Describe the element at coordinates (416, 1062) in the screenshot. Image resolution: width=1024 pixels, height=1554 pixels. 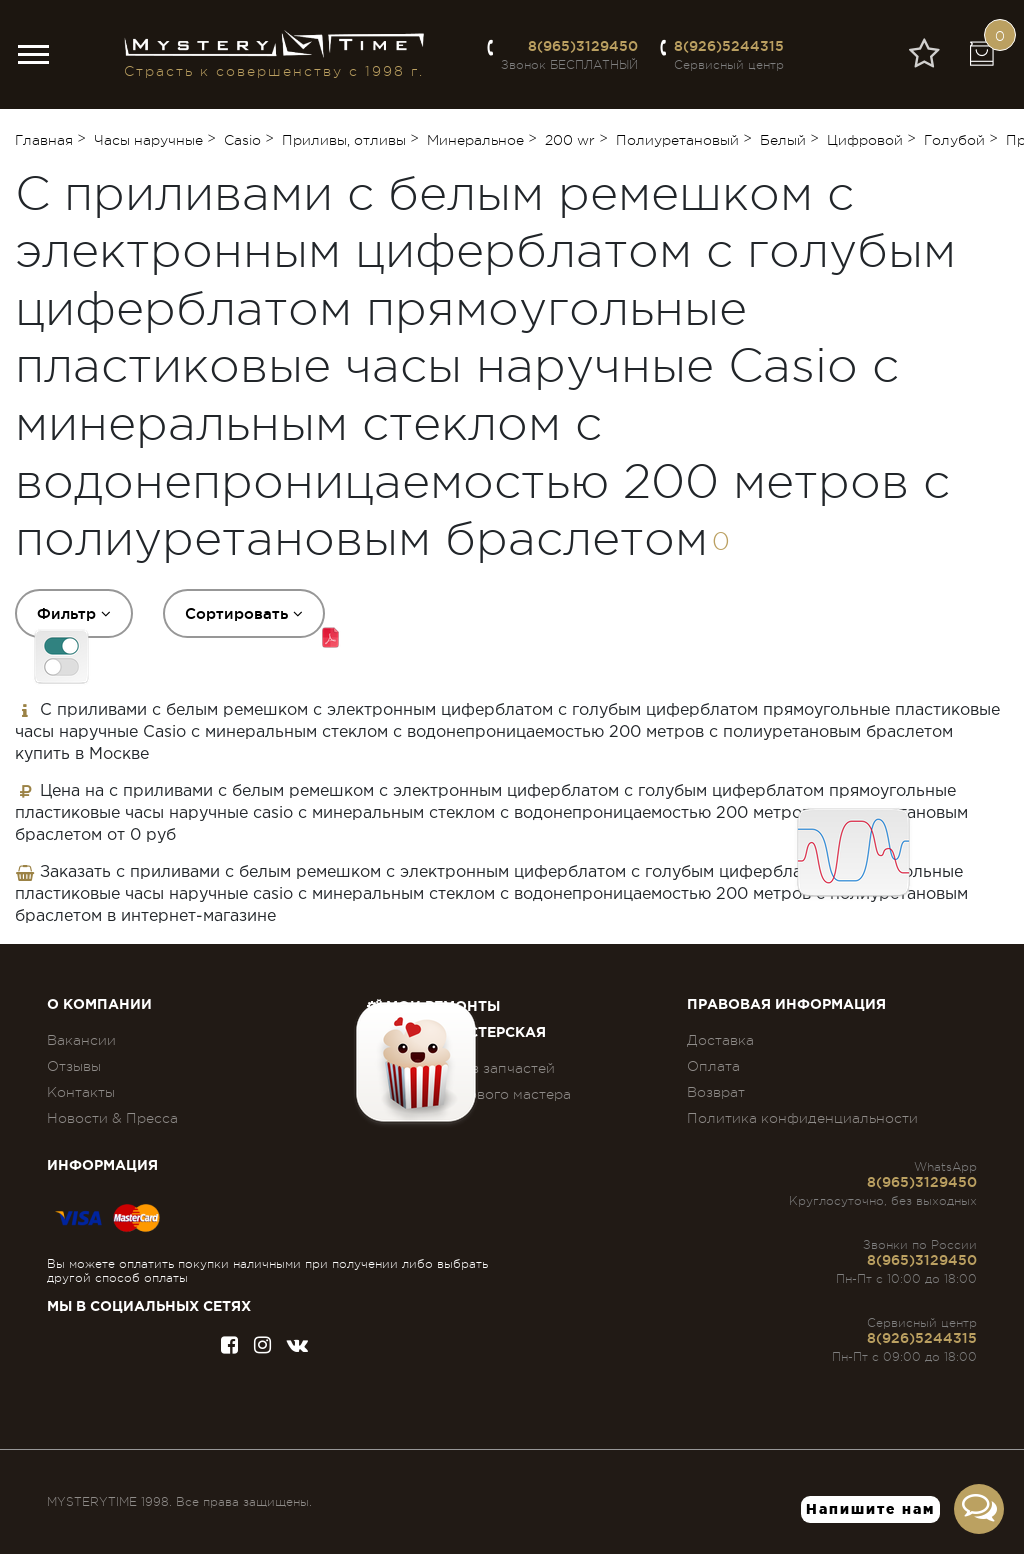
I see `open popcorn time streaming app` at that location.